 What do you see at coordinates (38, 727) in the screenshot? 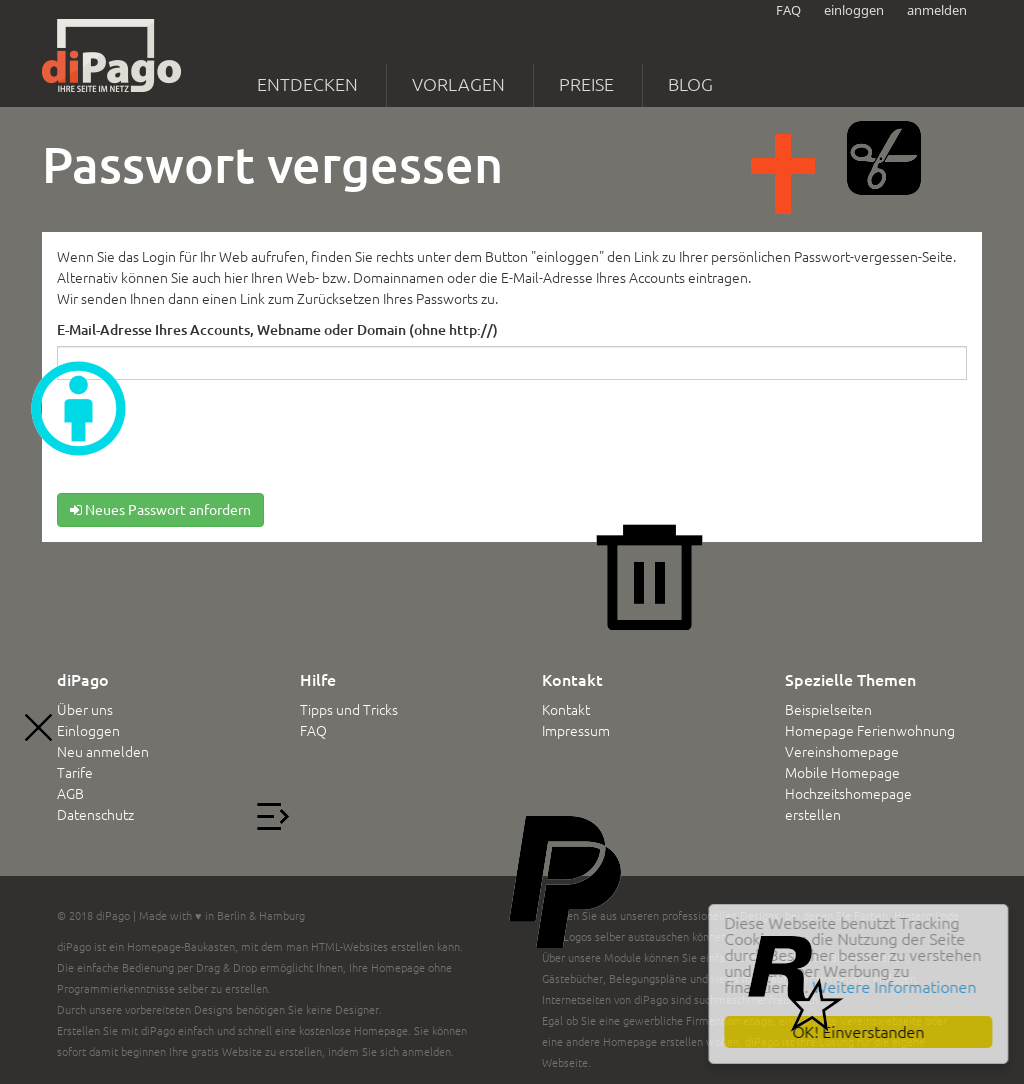
I see `close the current window or dialog` at bounding box center [38, 727].